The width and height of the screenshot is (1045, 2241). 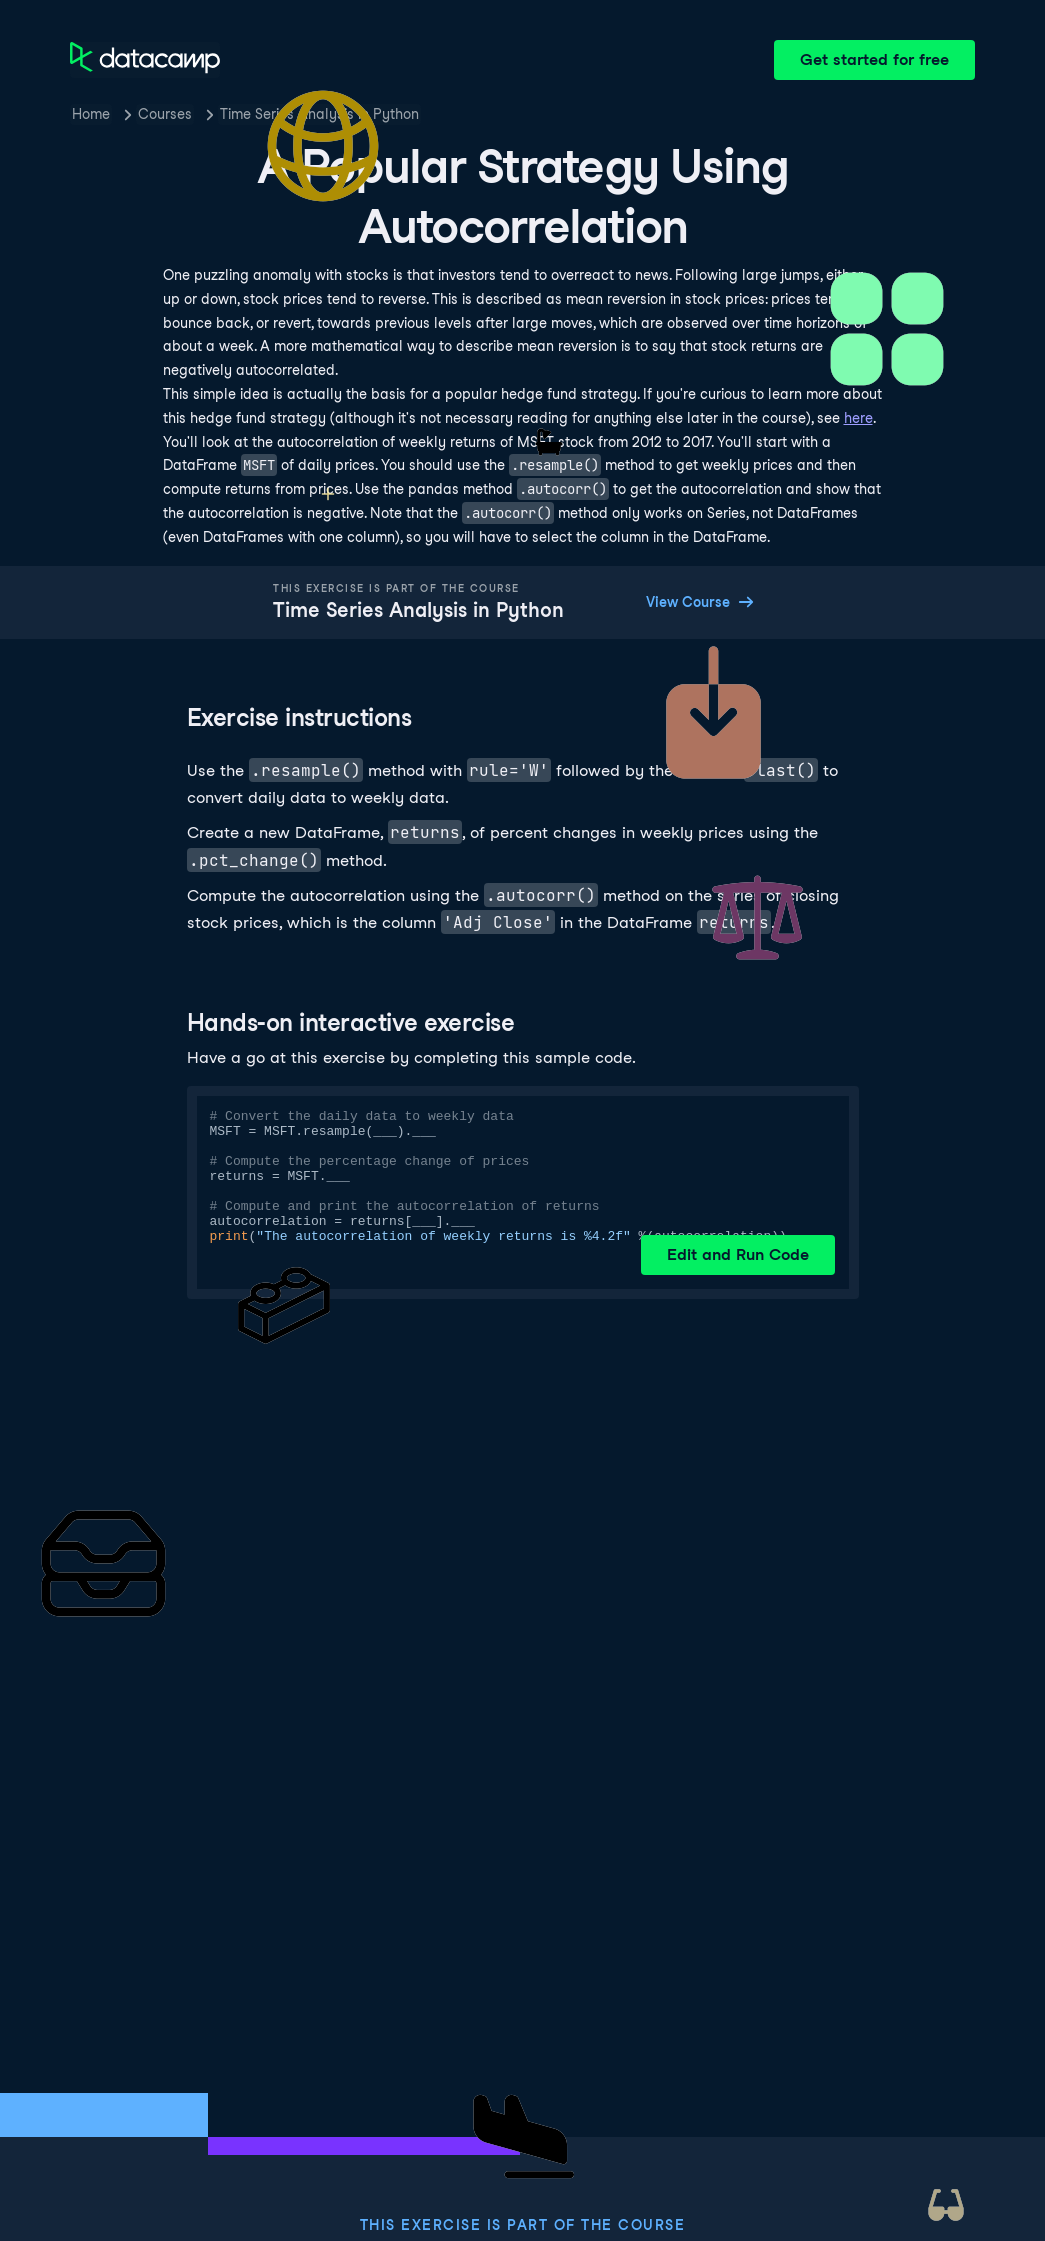 What do you see at coordinates (549, 442) in the screenshot?
I see `indicates bathroom amenities available` at bounding box center [549, 442].